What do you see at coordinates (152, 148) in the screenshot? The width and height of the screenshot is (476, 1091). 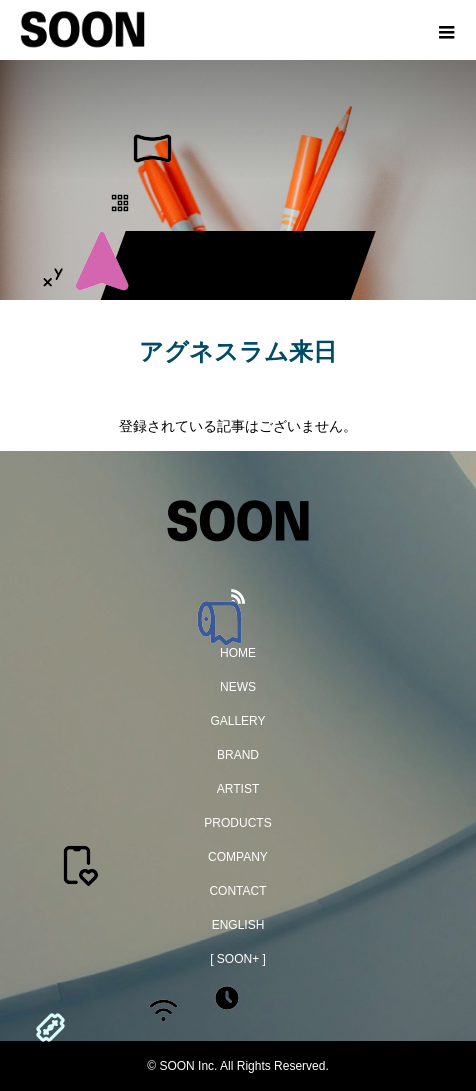 I see `switch to panorama photo mode` at bounding box center [152, 148].